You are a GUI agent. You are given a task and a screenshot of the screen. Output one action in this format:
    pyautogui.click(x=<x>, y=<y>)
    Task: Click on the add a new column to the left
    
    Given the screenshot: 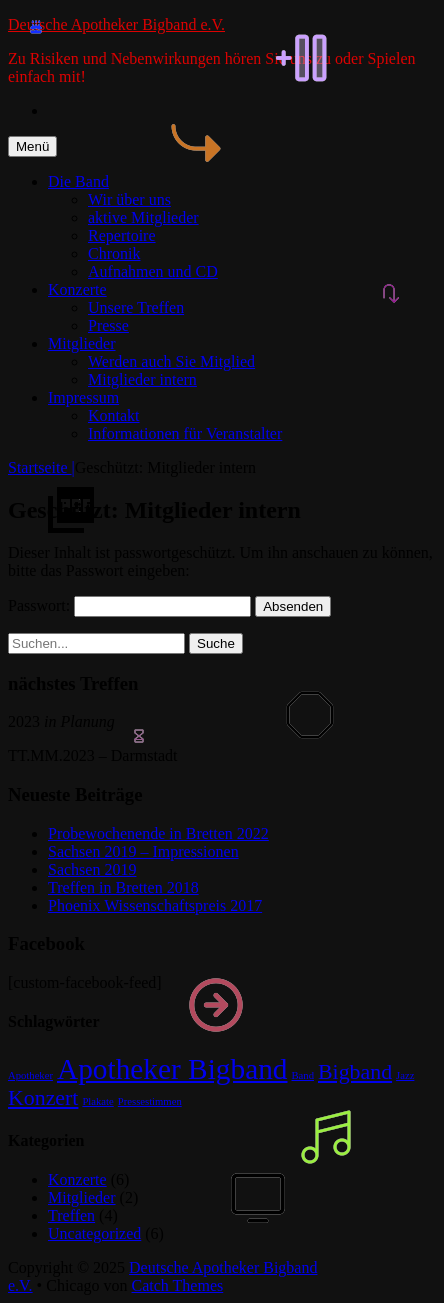 What is the action you would take?
    pyautogui.click(x=305, y=58)
    